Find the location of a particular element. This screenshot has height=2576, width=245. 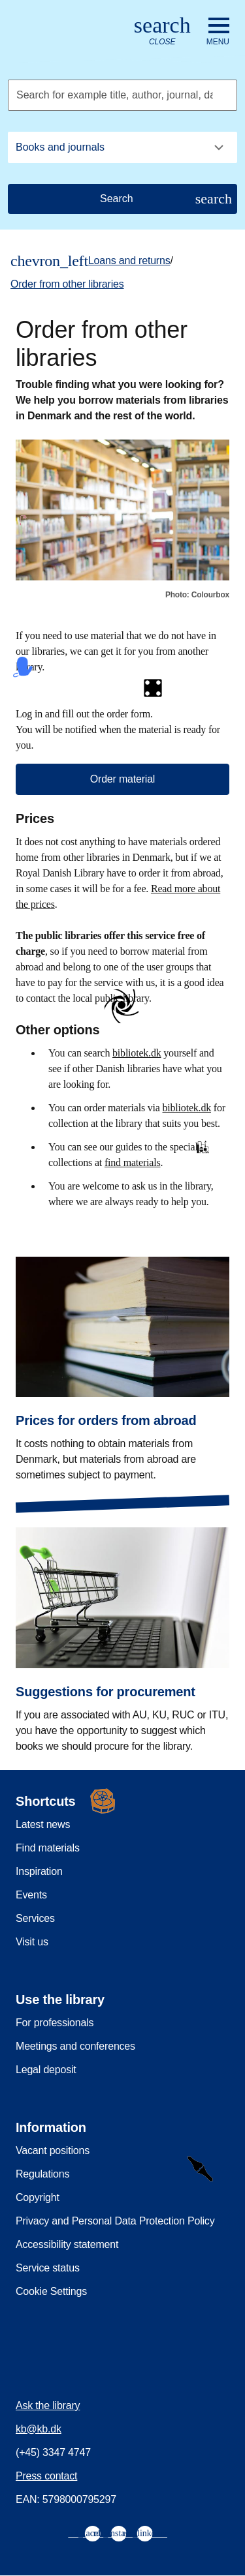

spy or stealth game mode is located at coordinates (122, 1006).